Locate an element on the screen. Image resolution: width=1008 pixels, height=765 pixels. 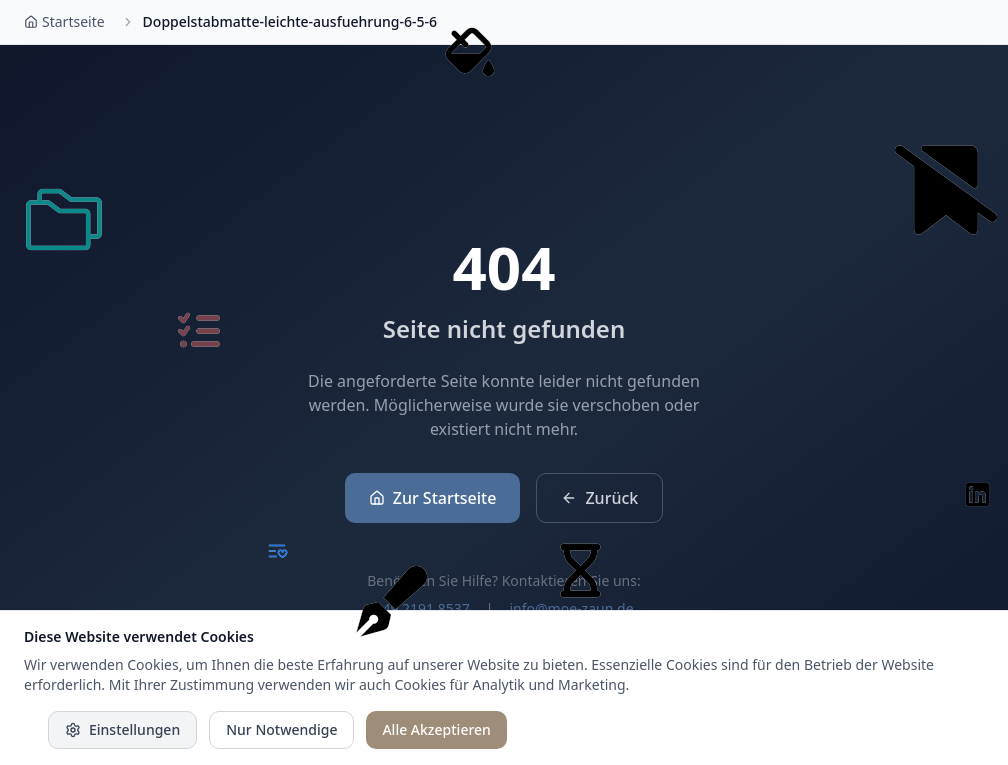
view your task checklist is located at coordinates (199, 331).